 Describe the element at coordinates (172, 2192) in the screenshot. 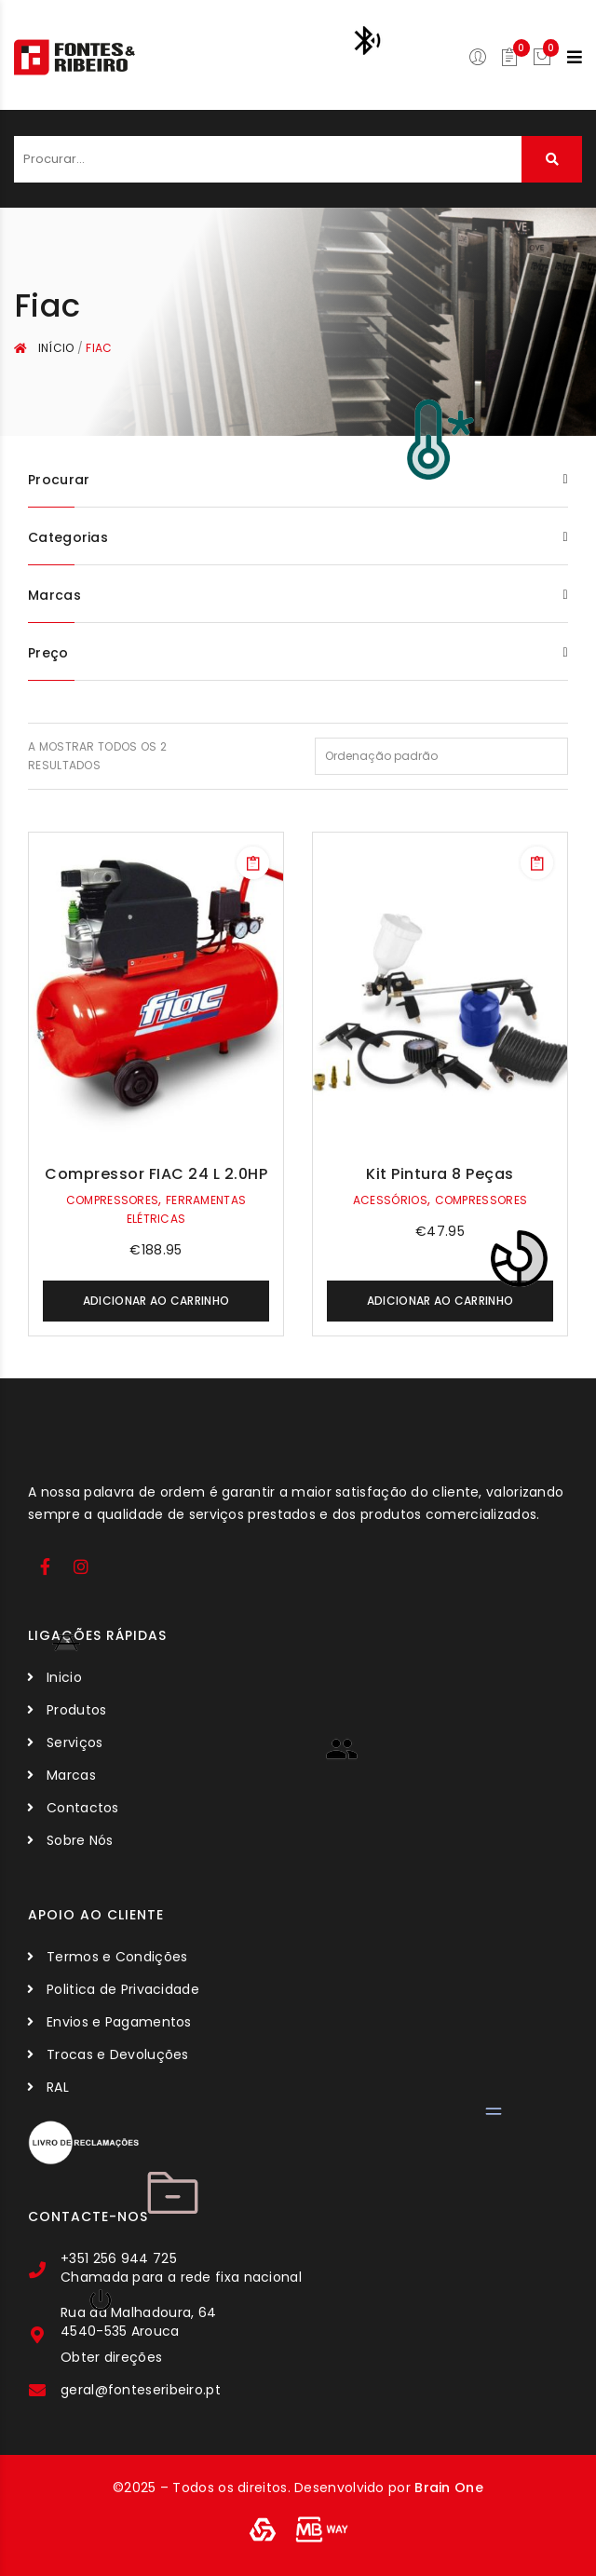

I see `remove a folder` at that location.